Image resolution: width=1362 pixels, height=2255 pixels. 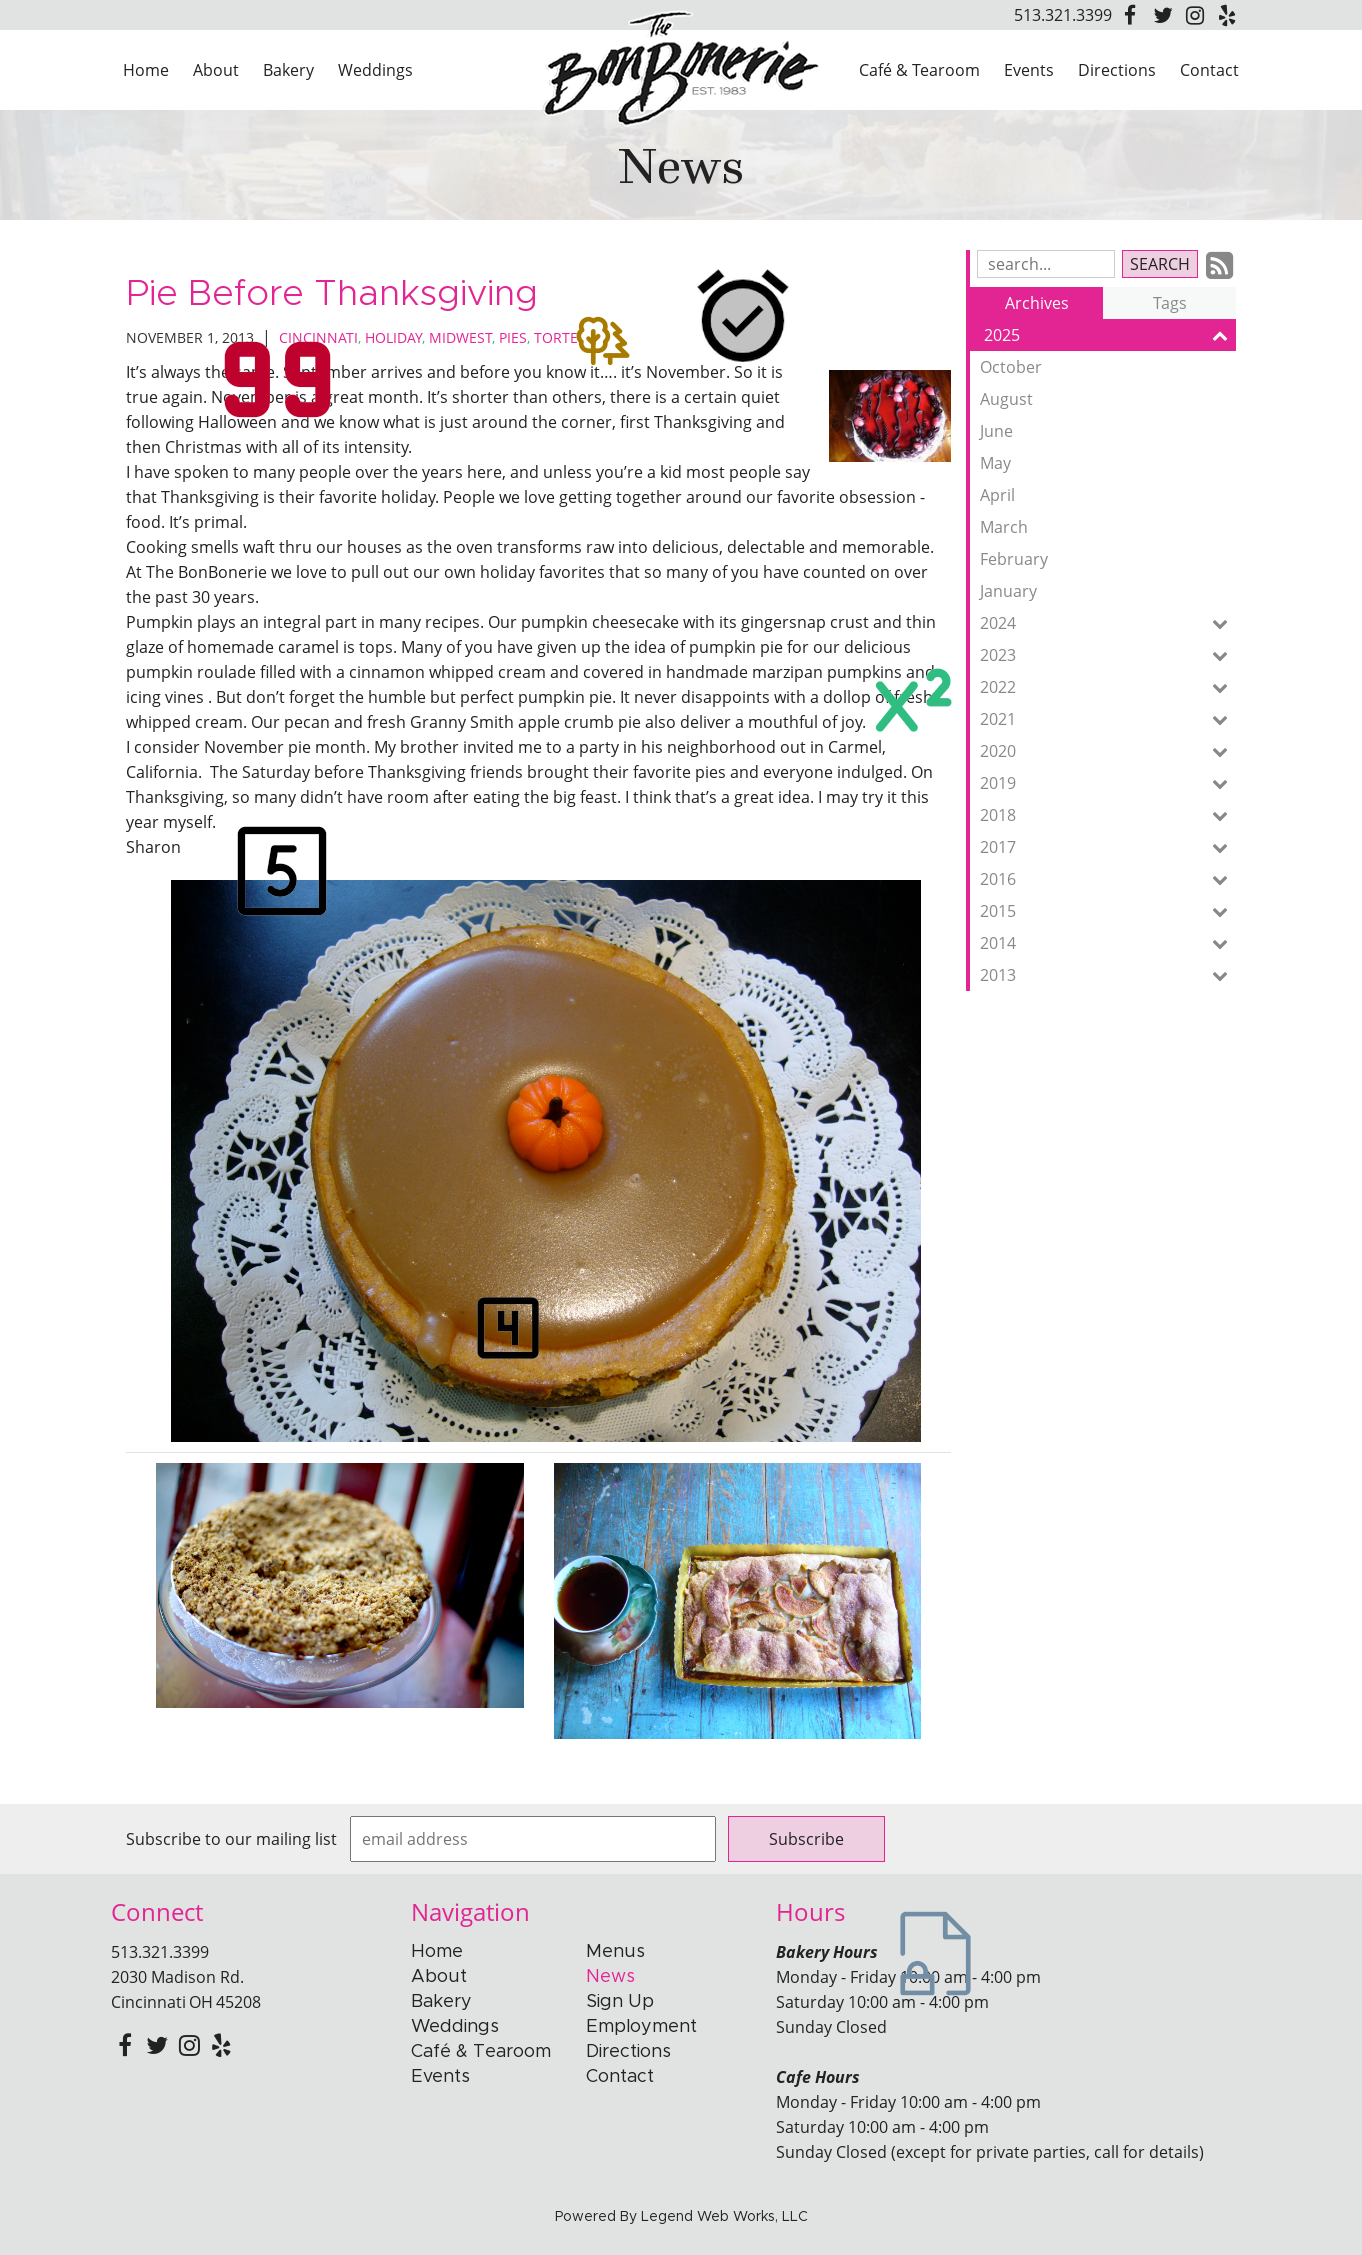 What do you see at coordinates (909, 706) in the screenshot?
I see `apply superscript formatting to selected text` at bounding box center [909, 706].